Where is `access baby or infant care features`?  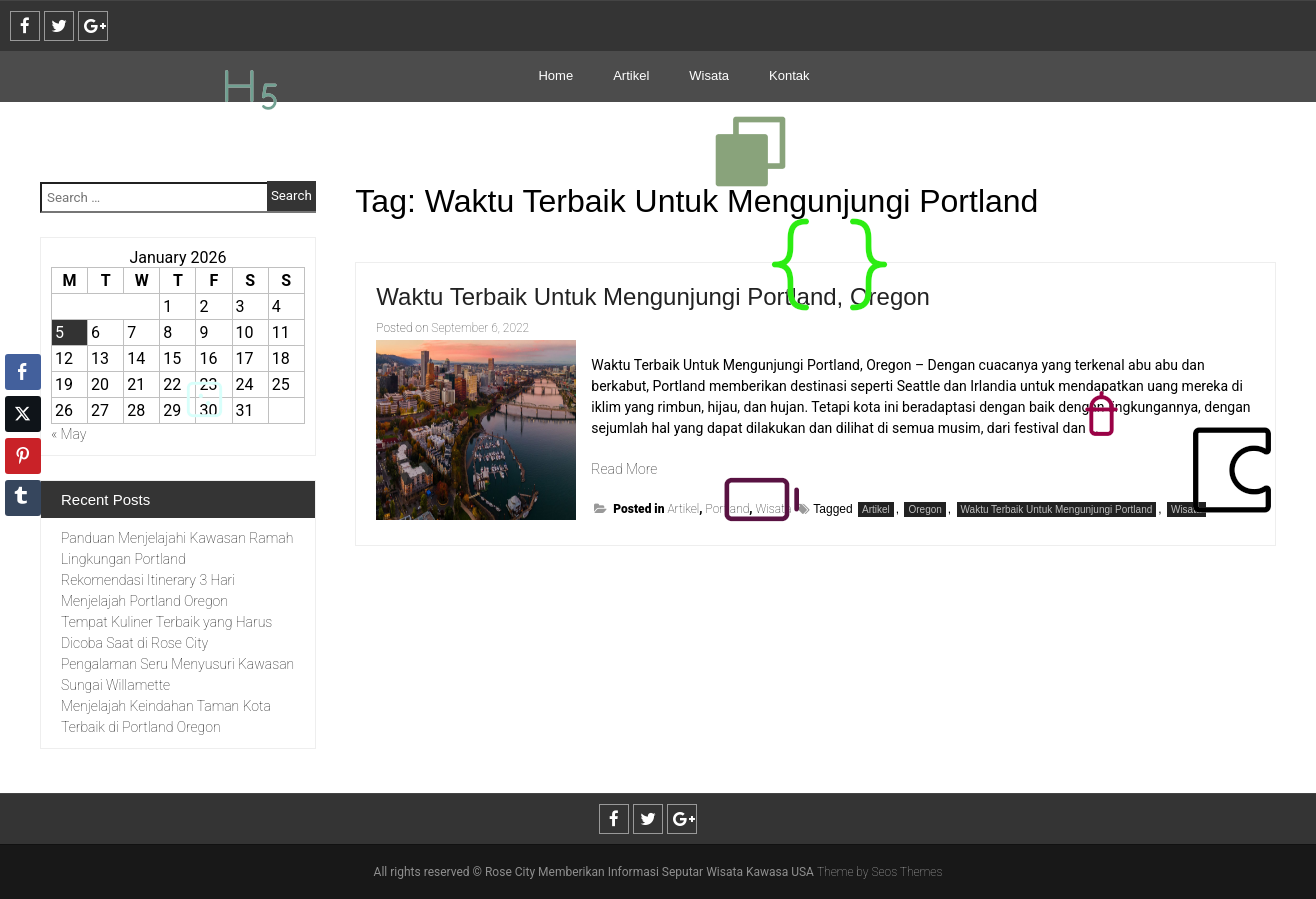
access baby or infant care features is located at coordinates (1101, 413).